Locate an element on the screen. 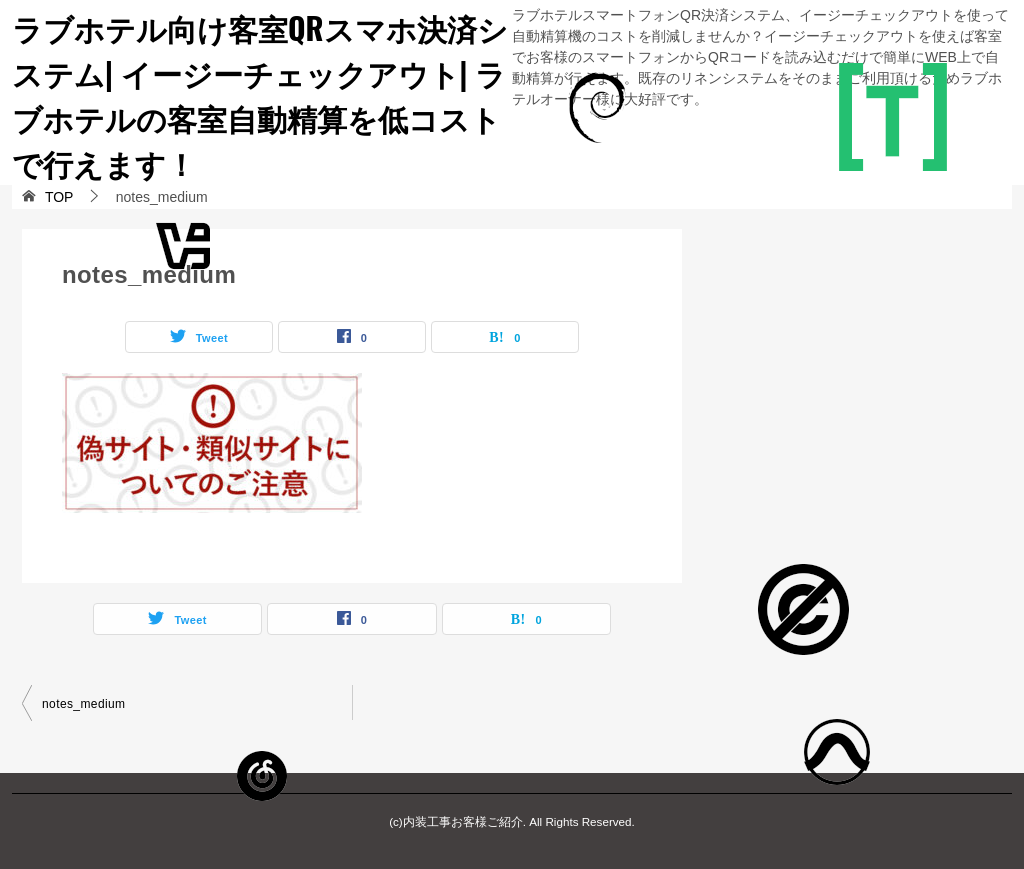 This screenshot has height=869, width=1024. open netease cloud music app is located at coordinates (262, 776).